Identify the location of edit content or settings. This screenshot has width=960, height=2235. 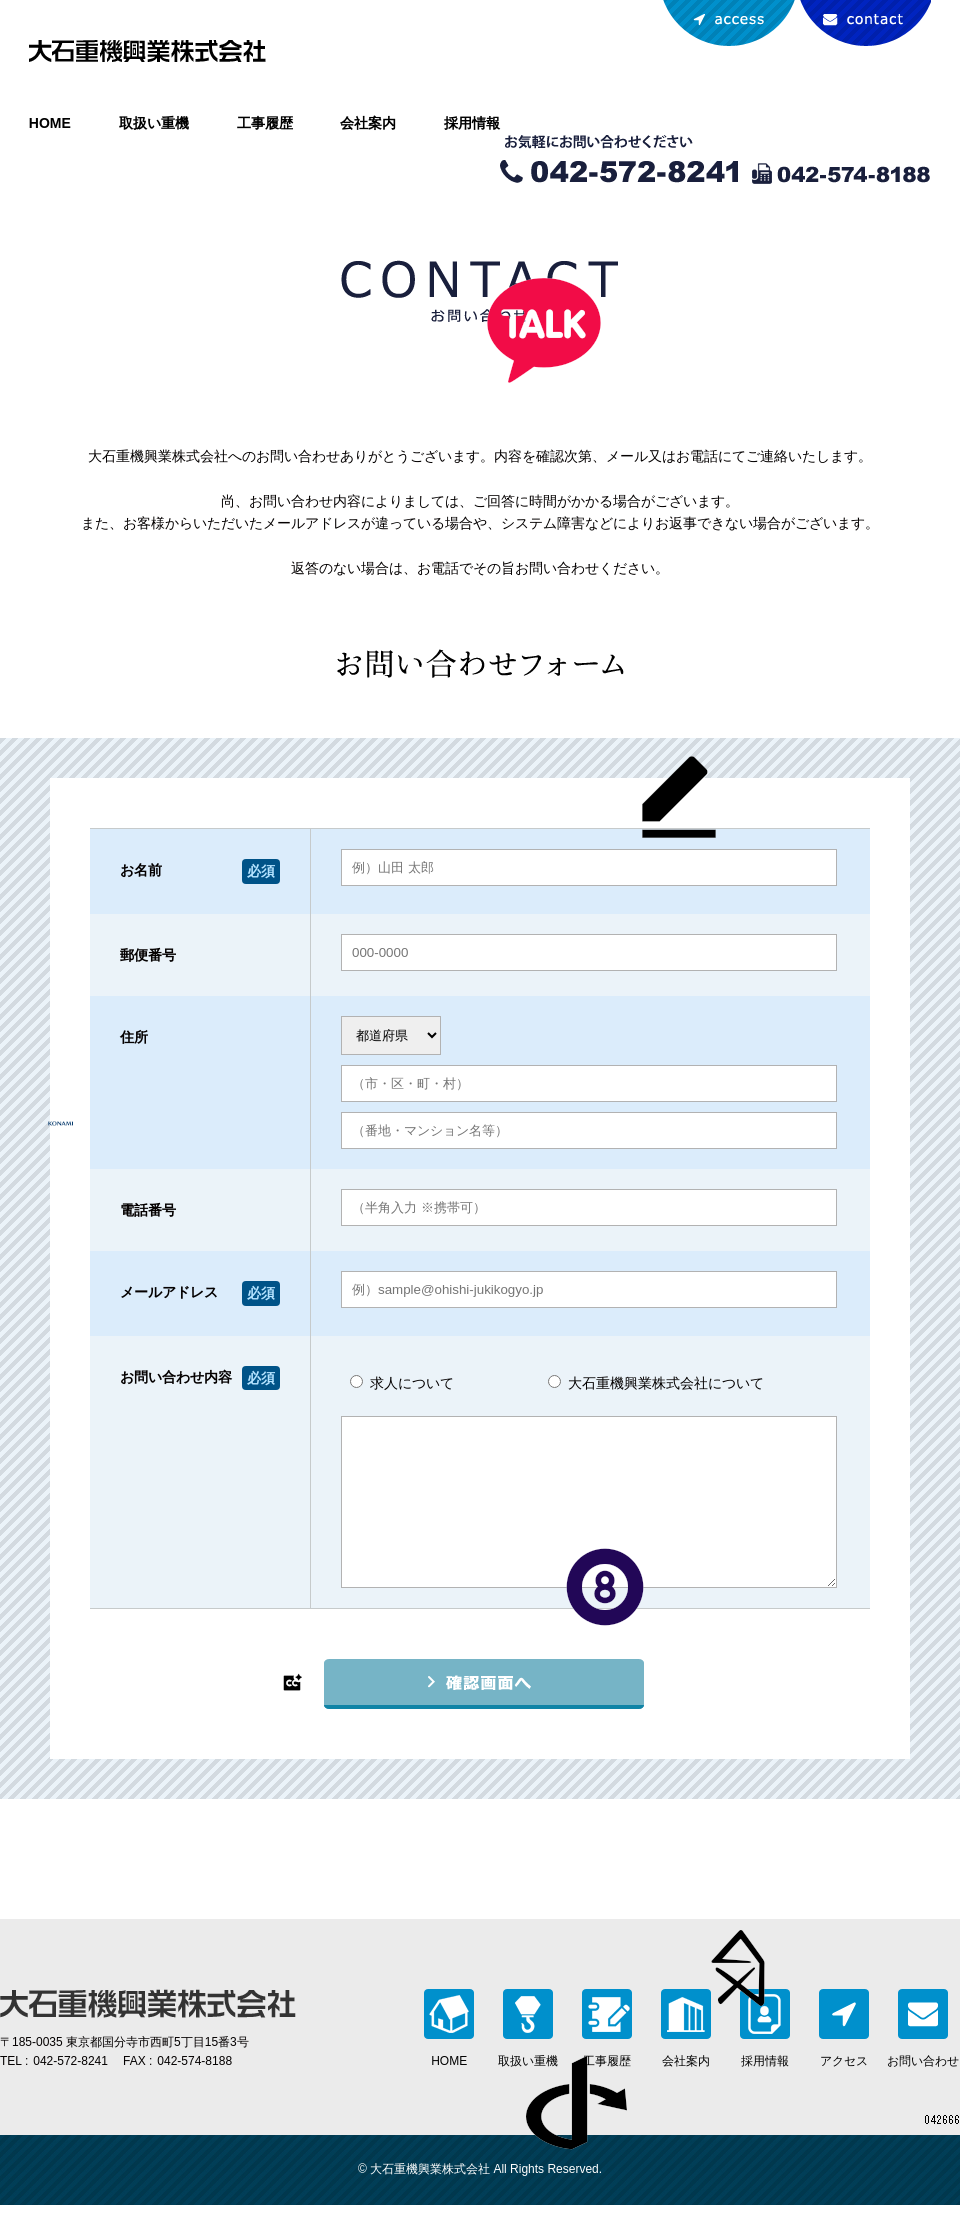
(679, 797).